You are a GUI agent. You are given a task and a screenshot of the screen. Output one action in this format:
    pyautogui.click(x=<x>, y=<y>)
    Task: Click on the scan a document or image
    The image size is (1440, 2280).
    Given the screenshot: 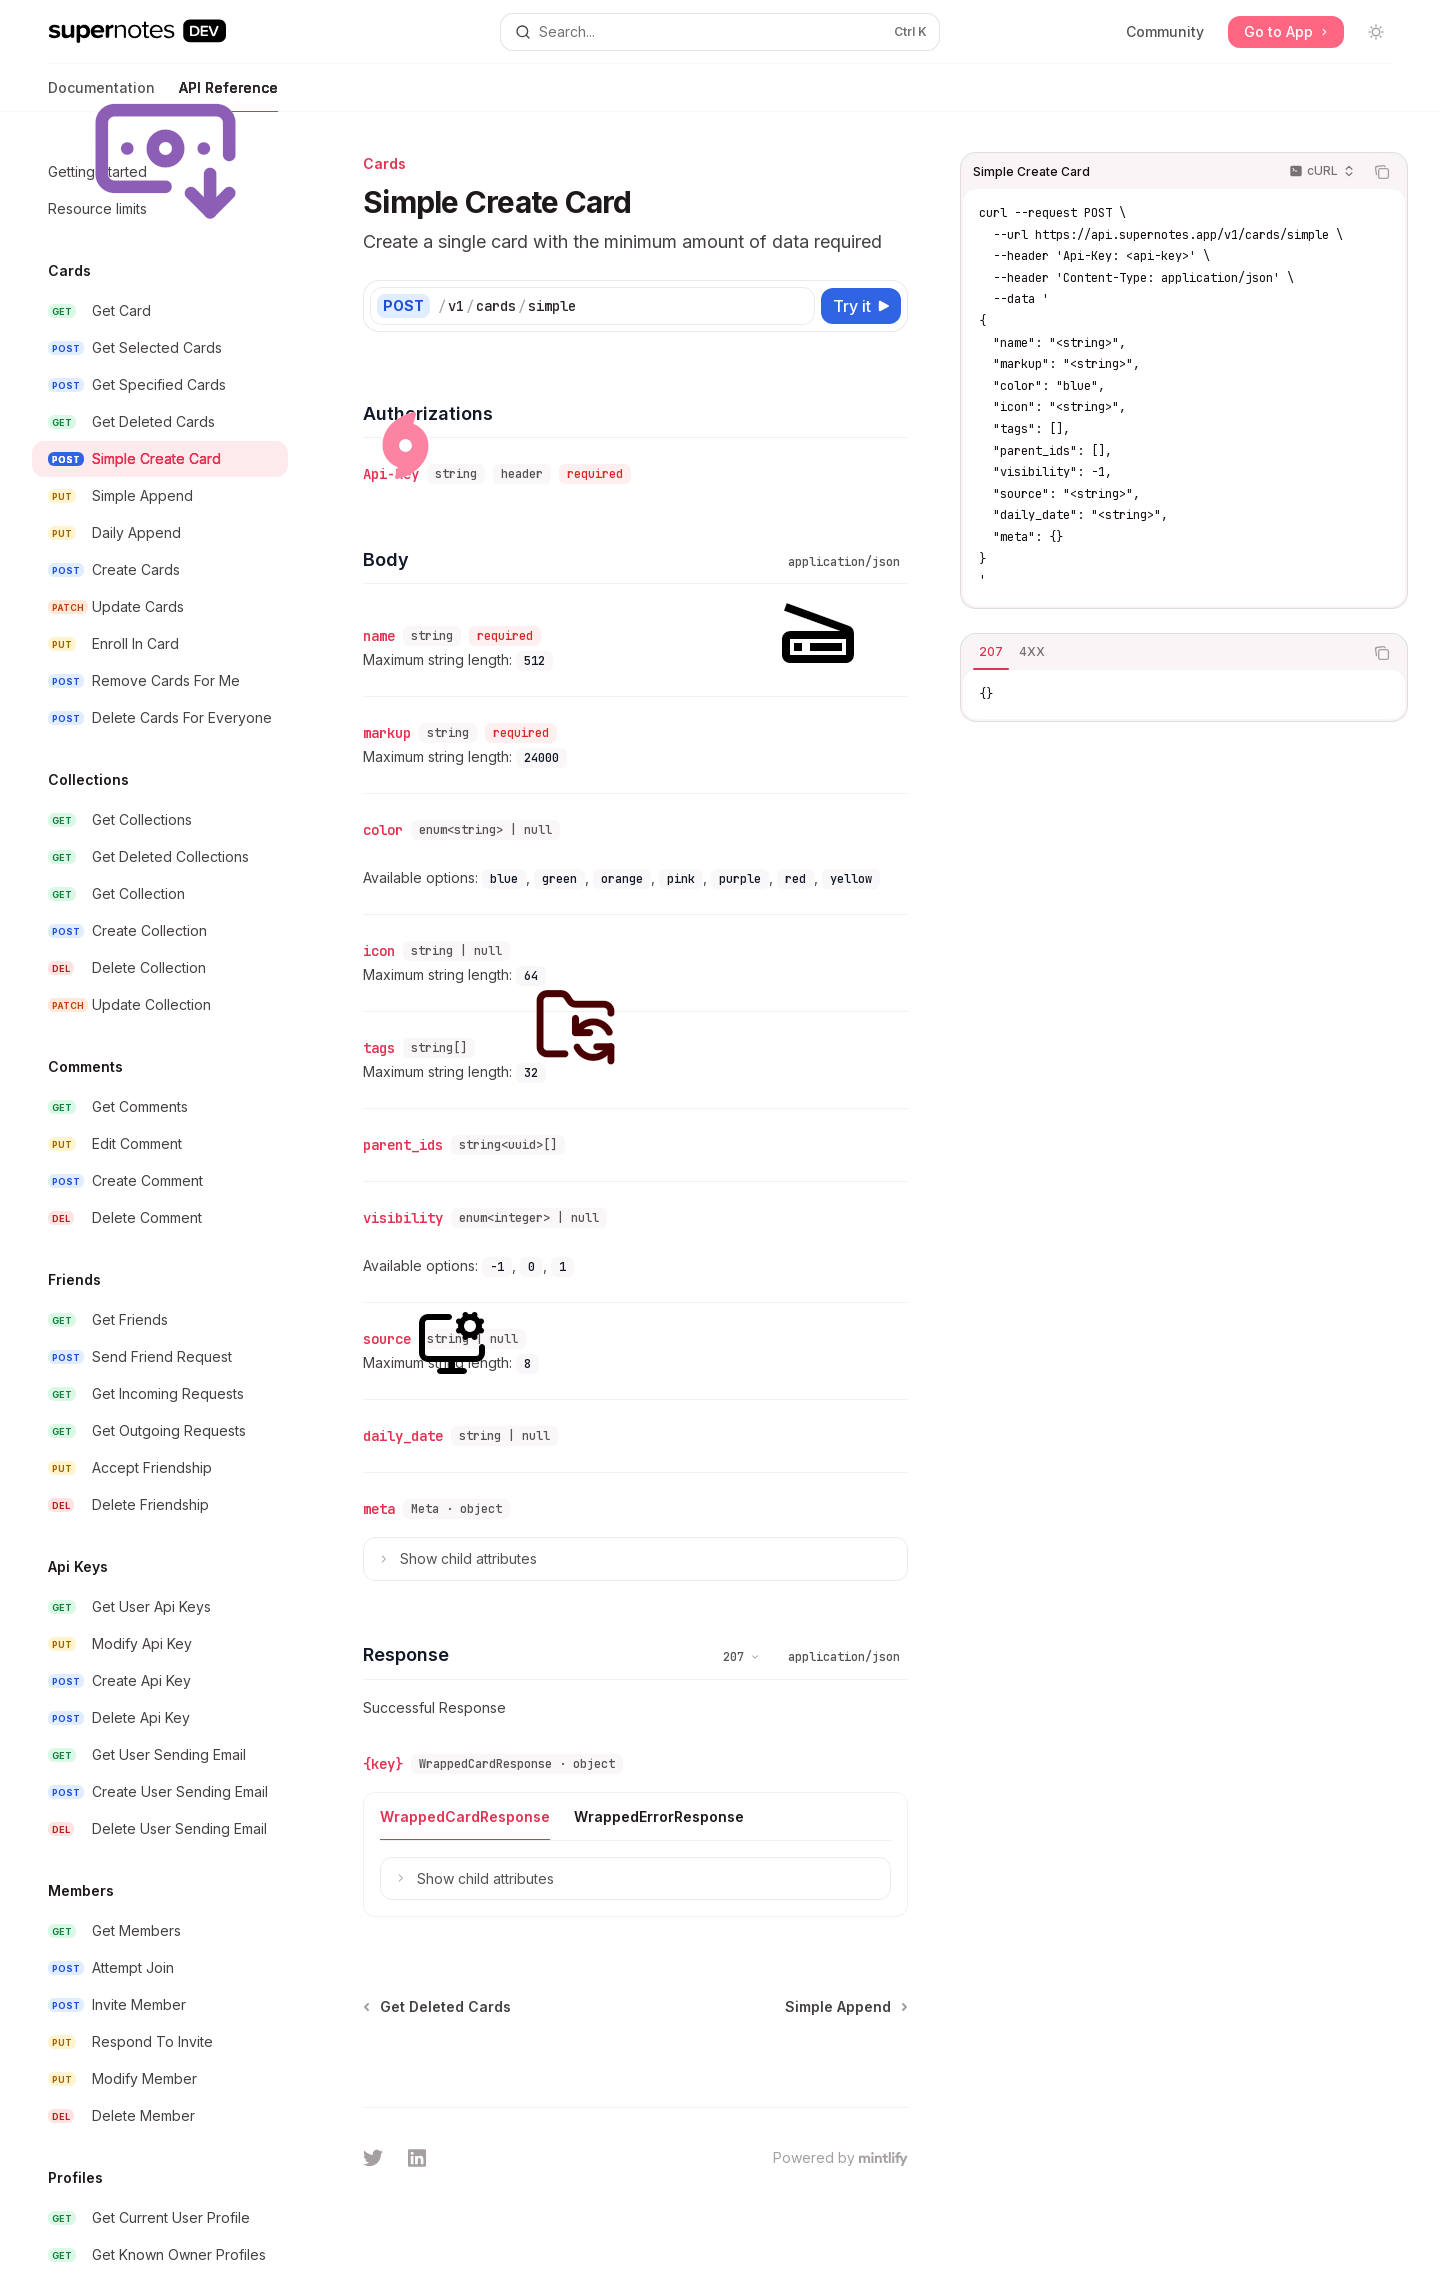 What is the action you would take?
    pyautogui.click(x=818, y=631)
    